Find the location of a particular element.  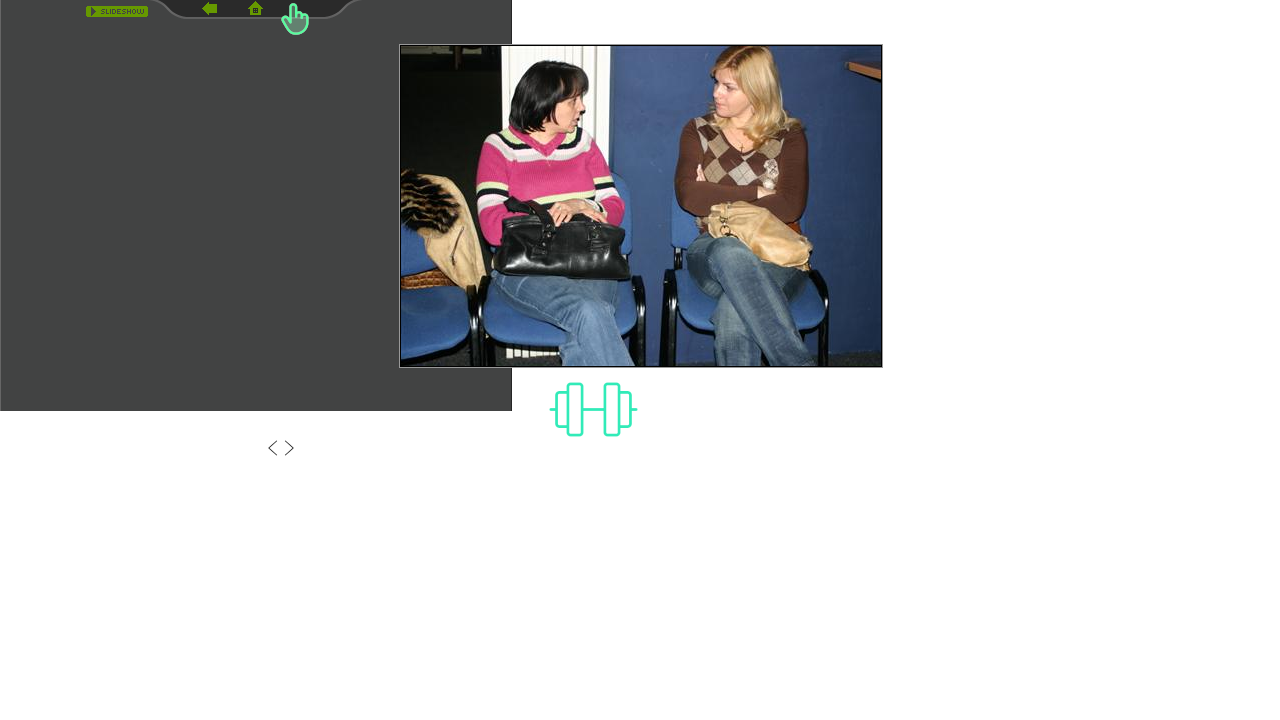

view or edit source code is located at coordinates (281, 448).